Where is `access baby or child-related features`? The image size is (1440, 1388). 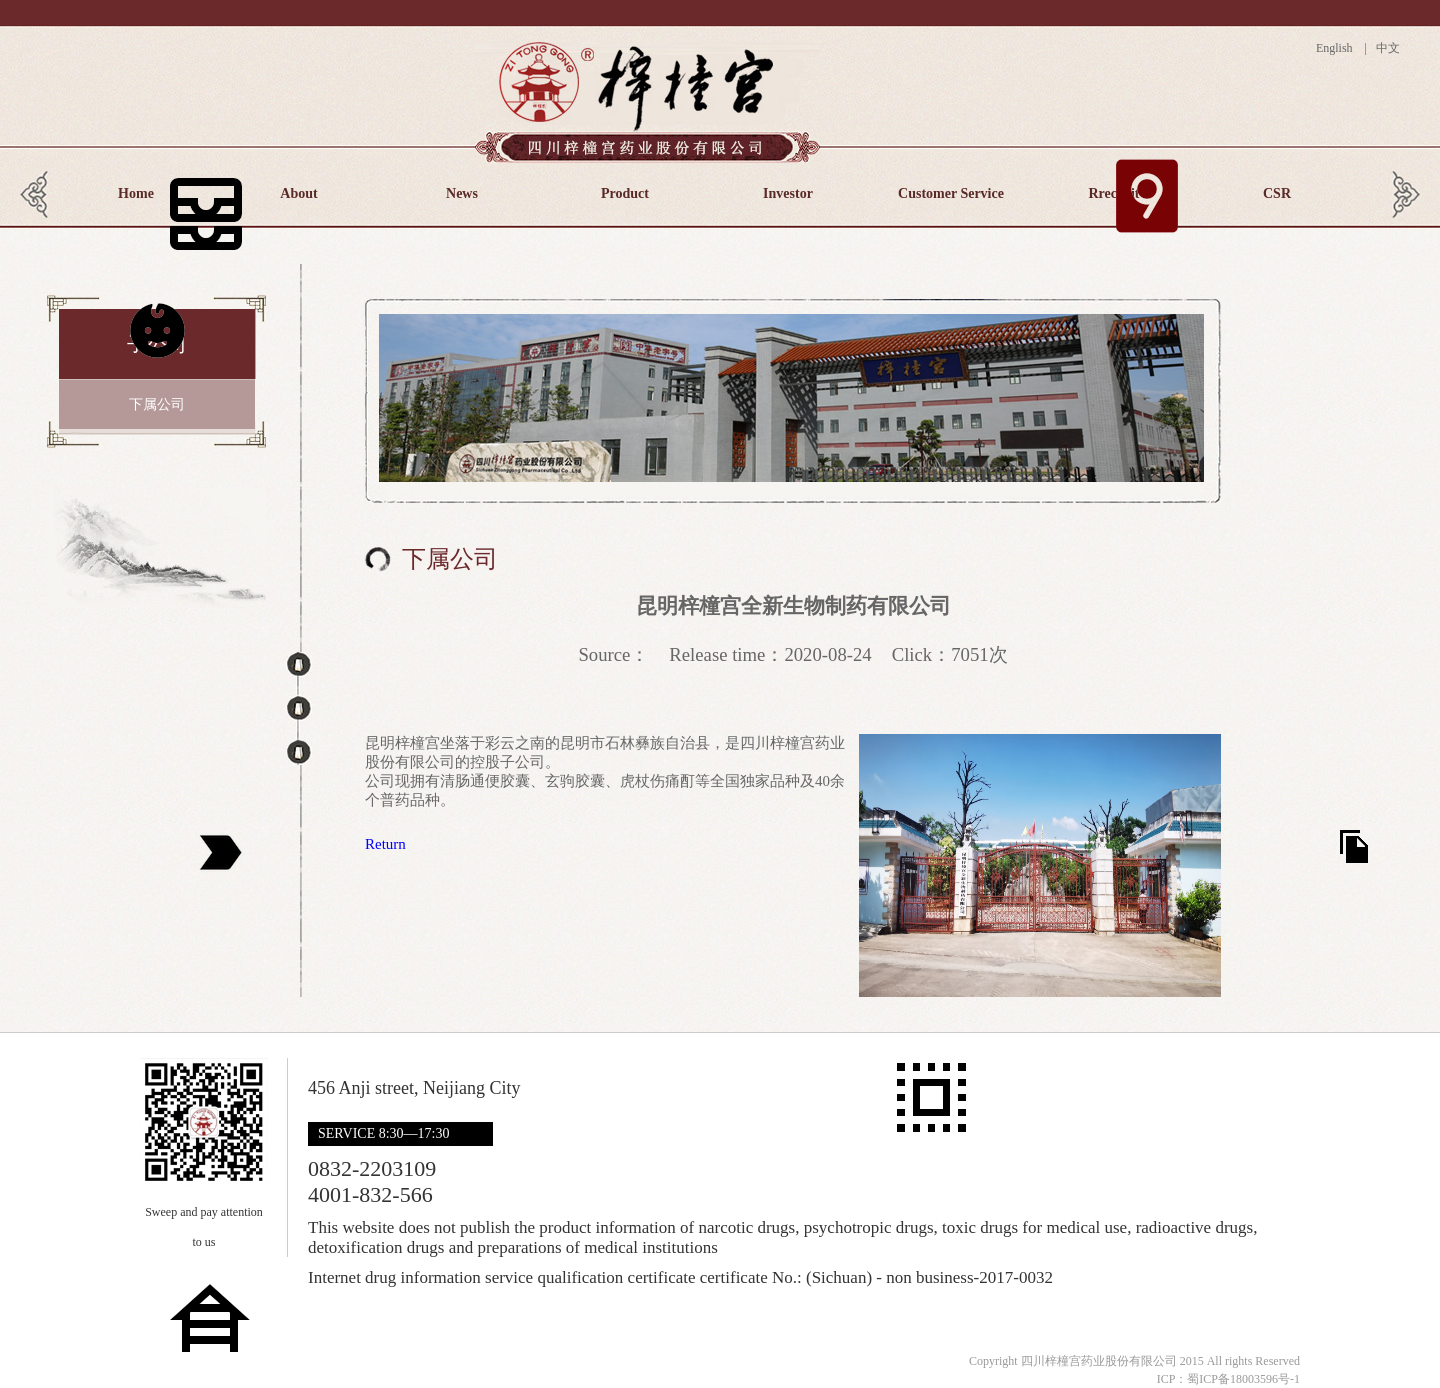
access baby or child-related features is located at coordinates (157, 330).